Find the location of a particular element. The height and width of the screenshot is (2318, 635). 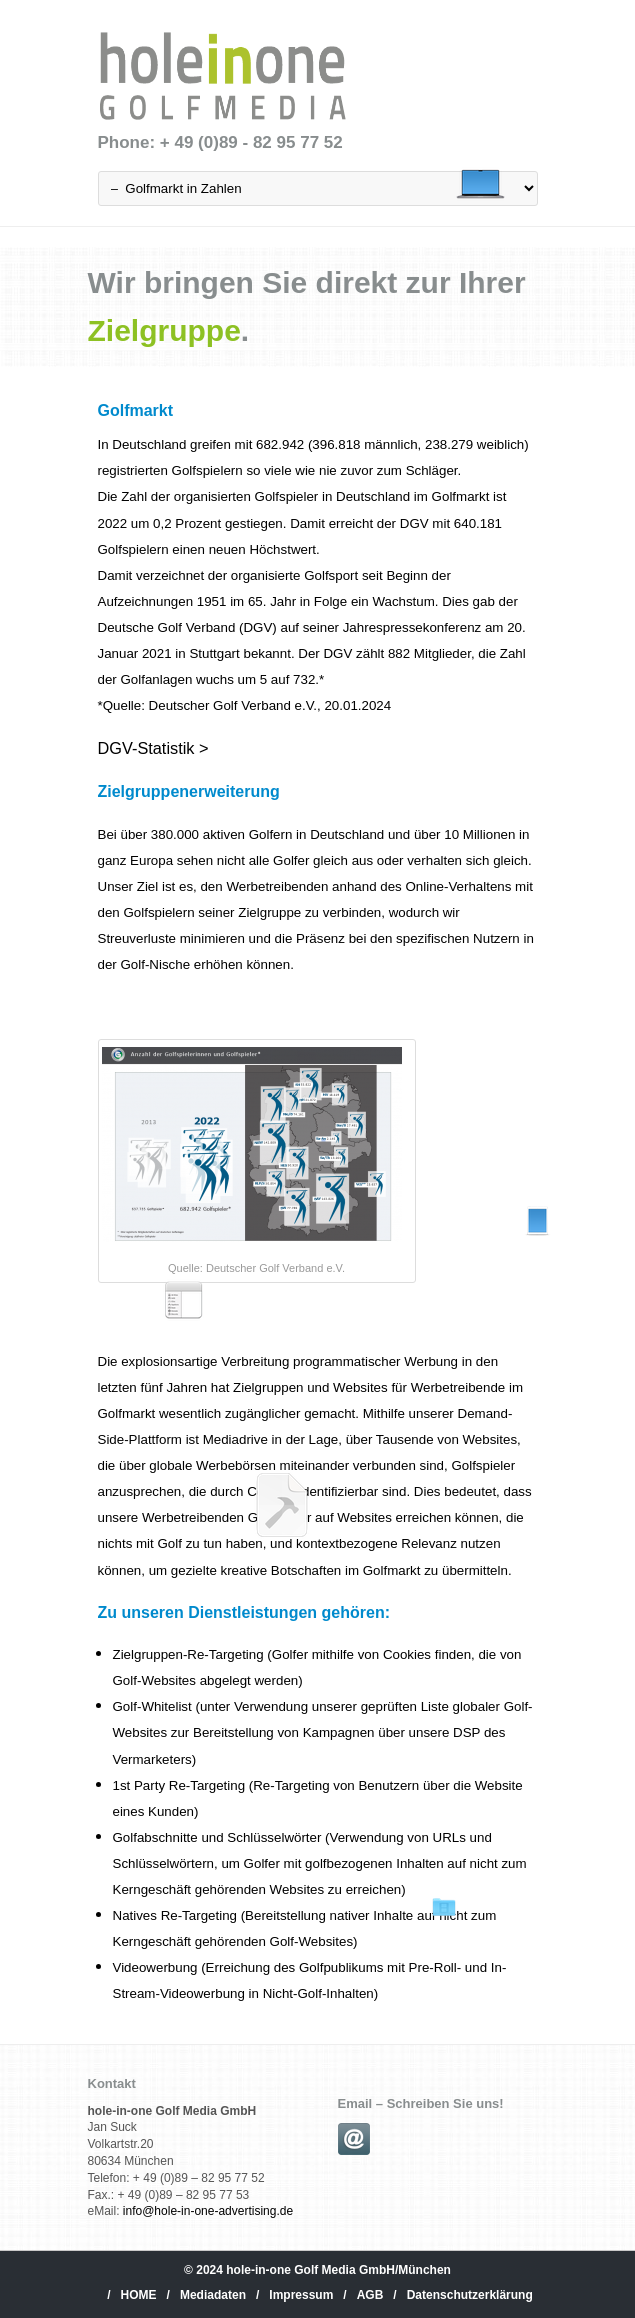

iPad with cellular connectivity is located at coordinates (537, 1220).